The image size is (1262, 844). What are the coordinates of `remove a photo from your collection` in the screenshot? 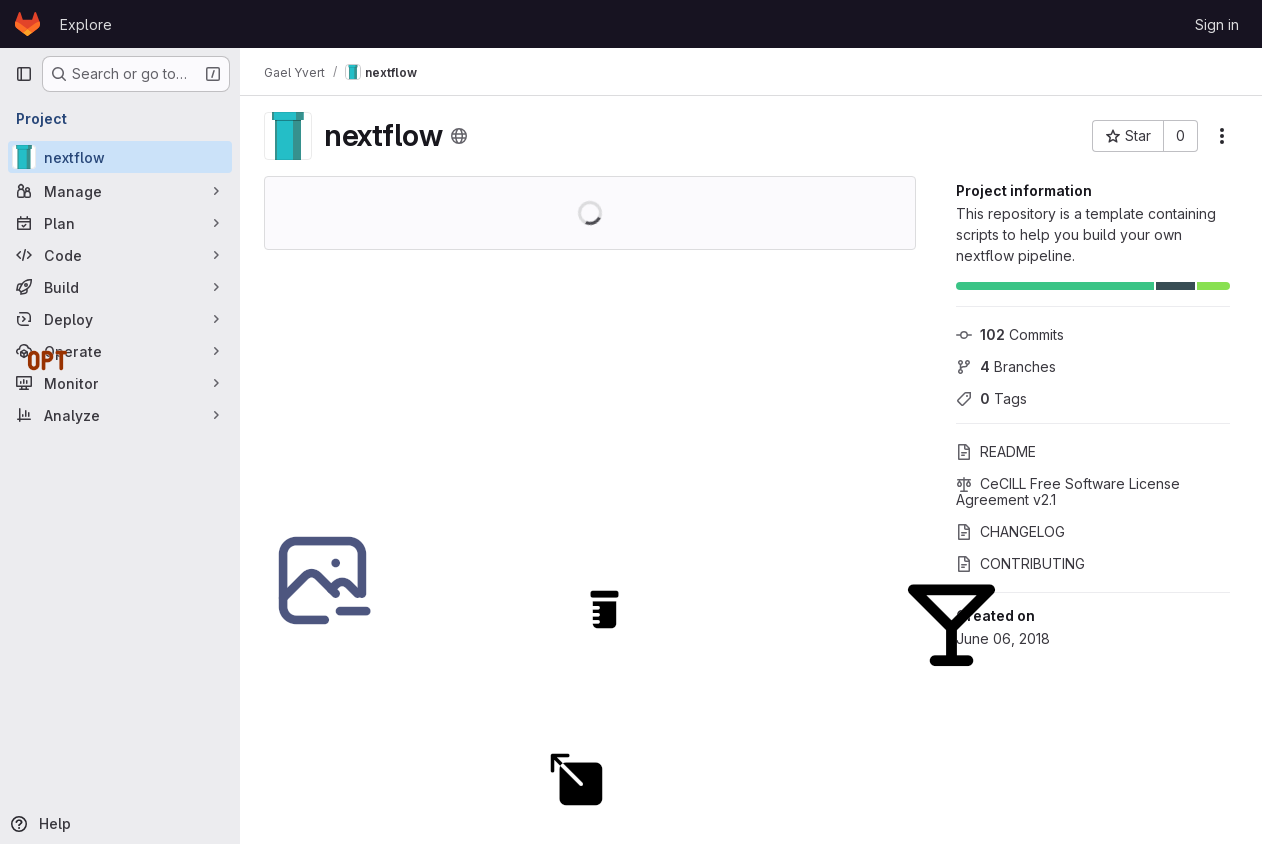 It's located at (322, 580).